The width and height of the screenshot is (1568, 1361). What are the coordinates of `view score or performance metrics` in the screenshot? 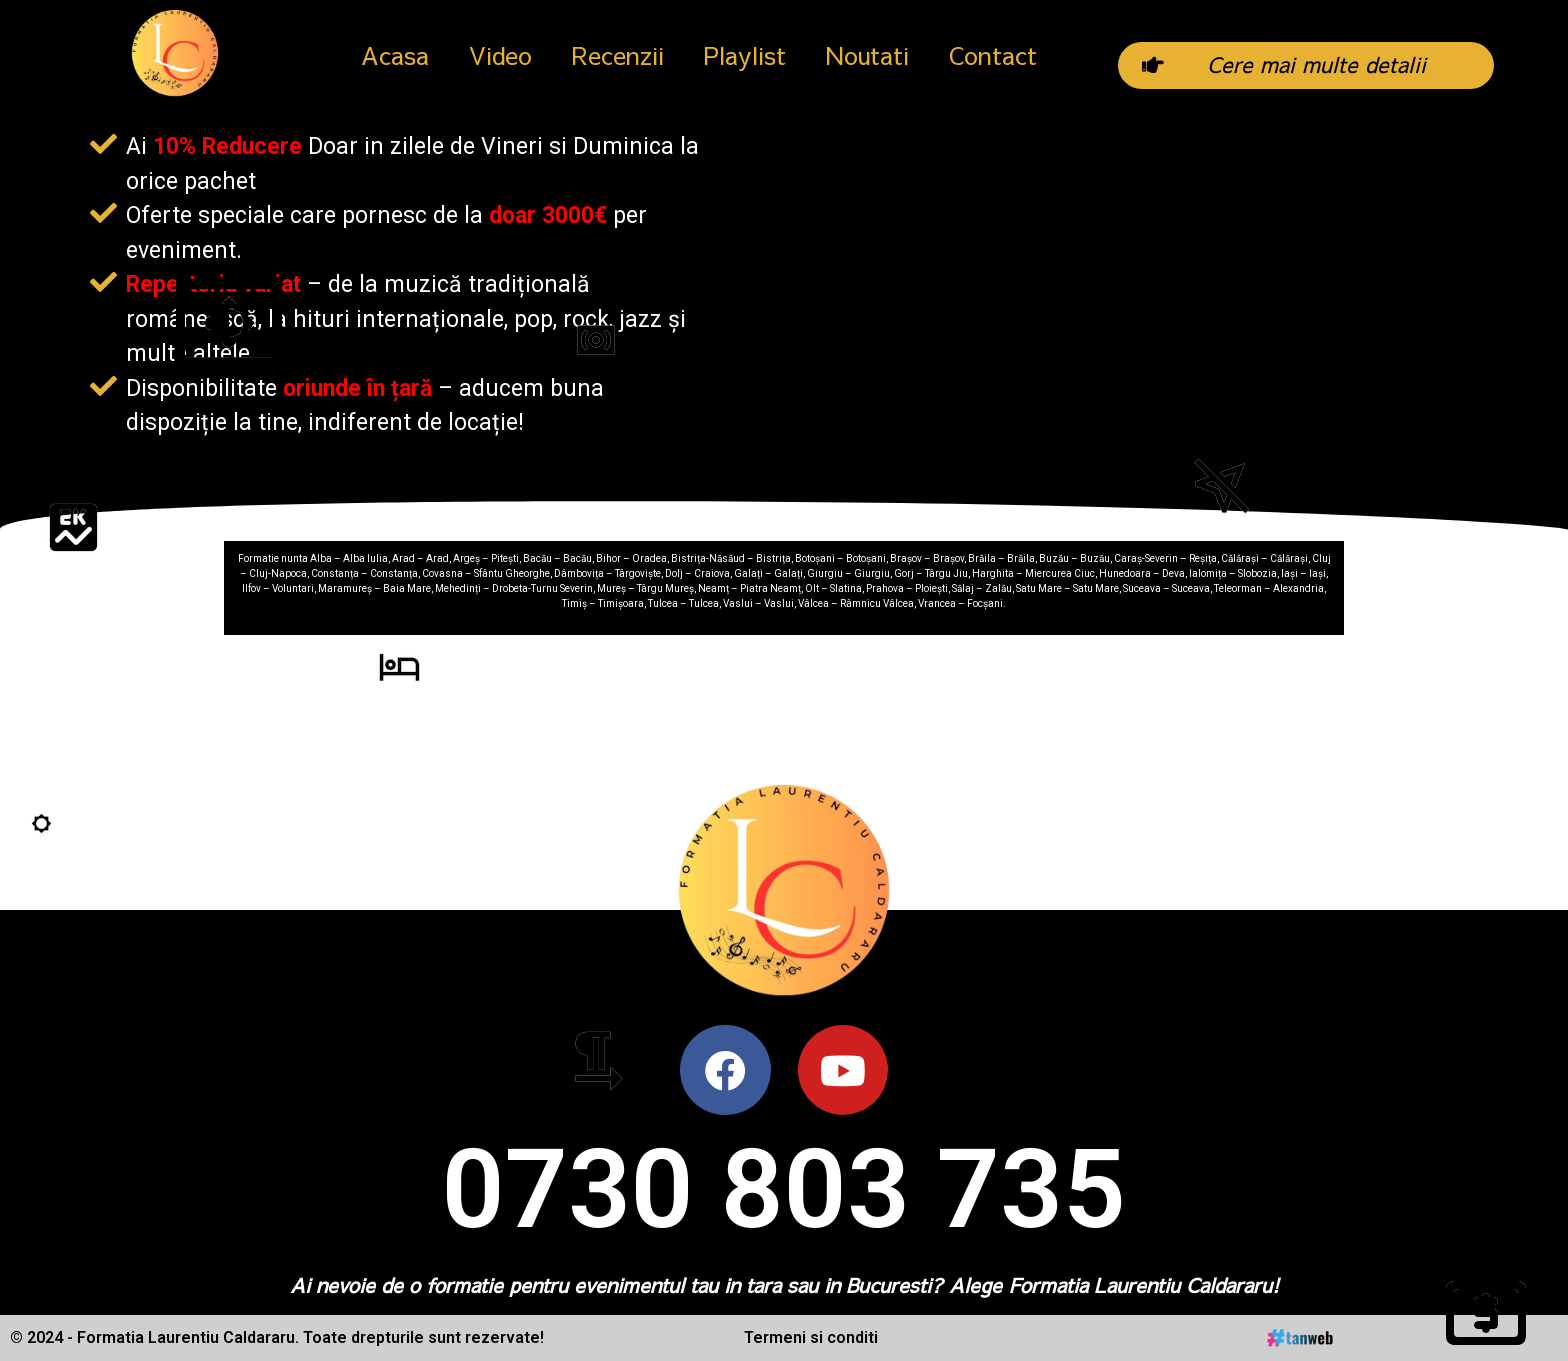 It's located at (73, 527).